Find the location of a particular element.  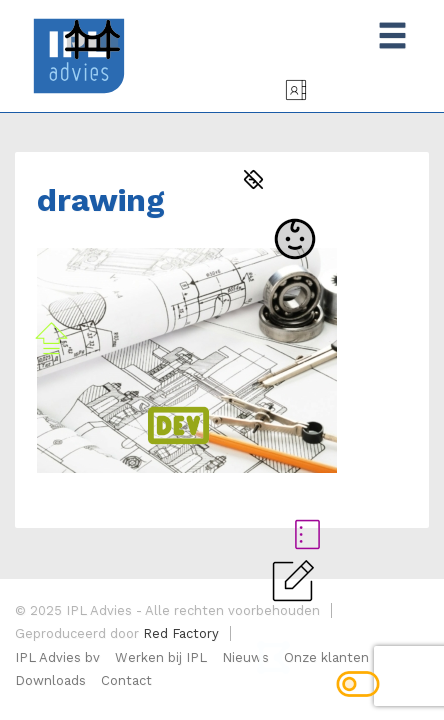

navigate to bridges or overpasses on a map is located at coordinates (92, 39).